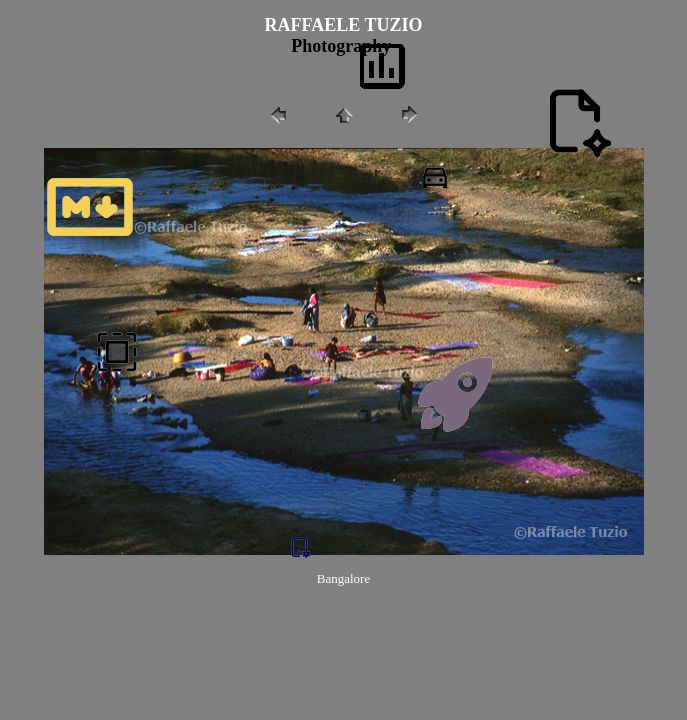 Image resolution: width=687 pixels, height=720 pixels. What do you see at coordinates (299, 547) in the screenshot?
I see `access tablet device settings` at bounding box center [299, 547].